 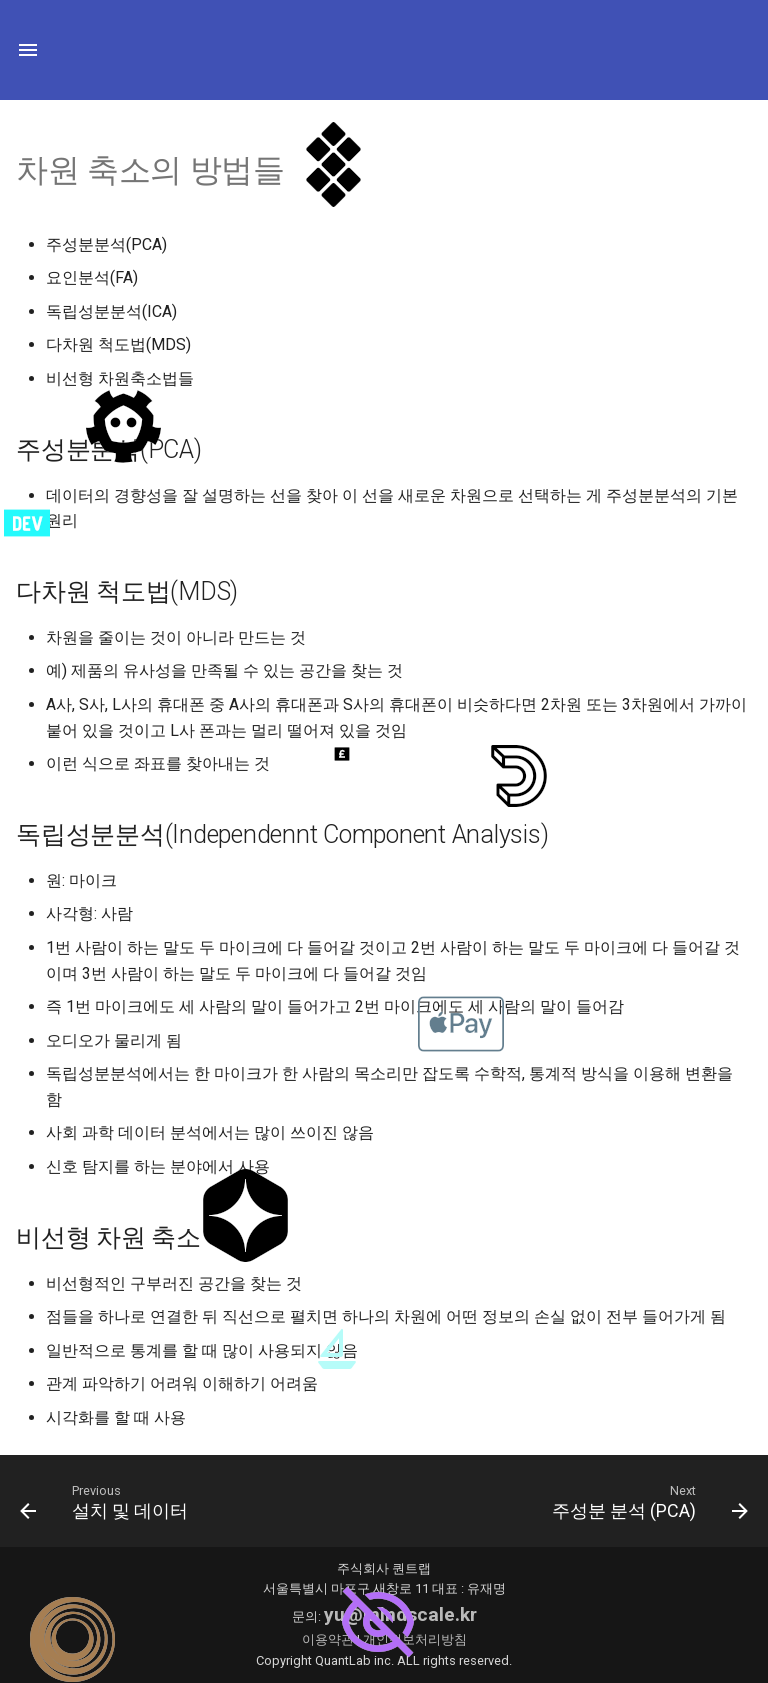 I want to click on pay with Apple Pay, so click(x=461, y=1024).